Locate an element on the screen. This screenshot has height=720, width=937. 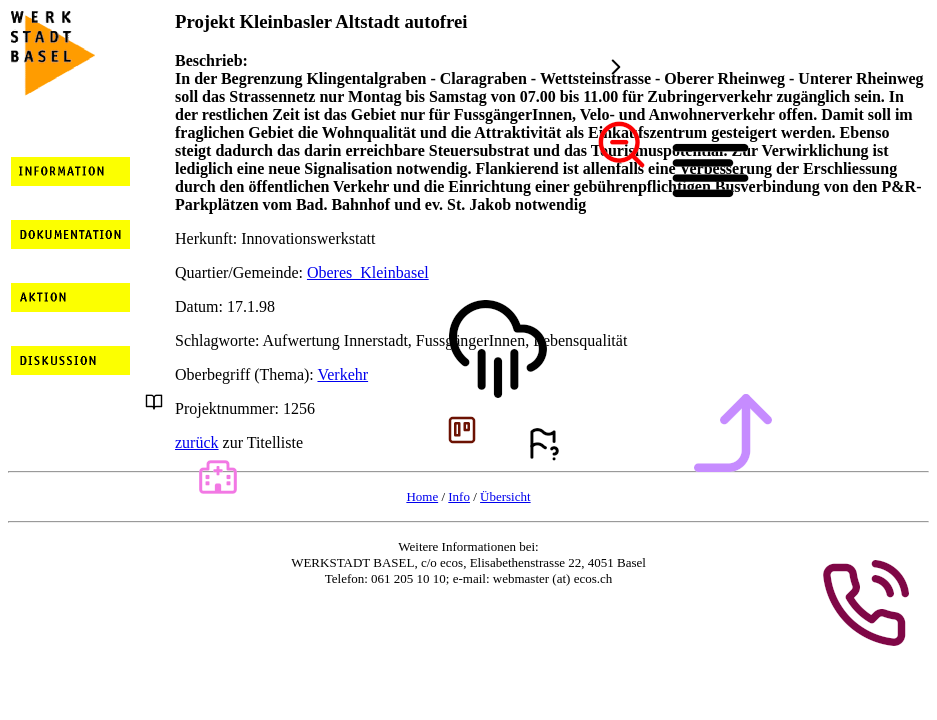
indicates rainy weather conditions is located at coordinates (498, 349).